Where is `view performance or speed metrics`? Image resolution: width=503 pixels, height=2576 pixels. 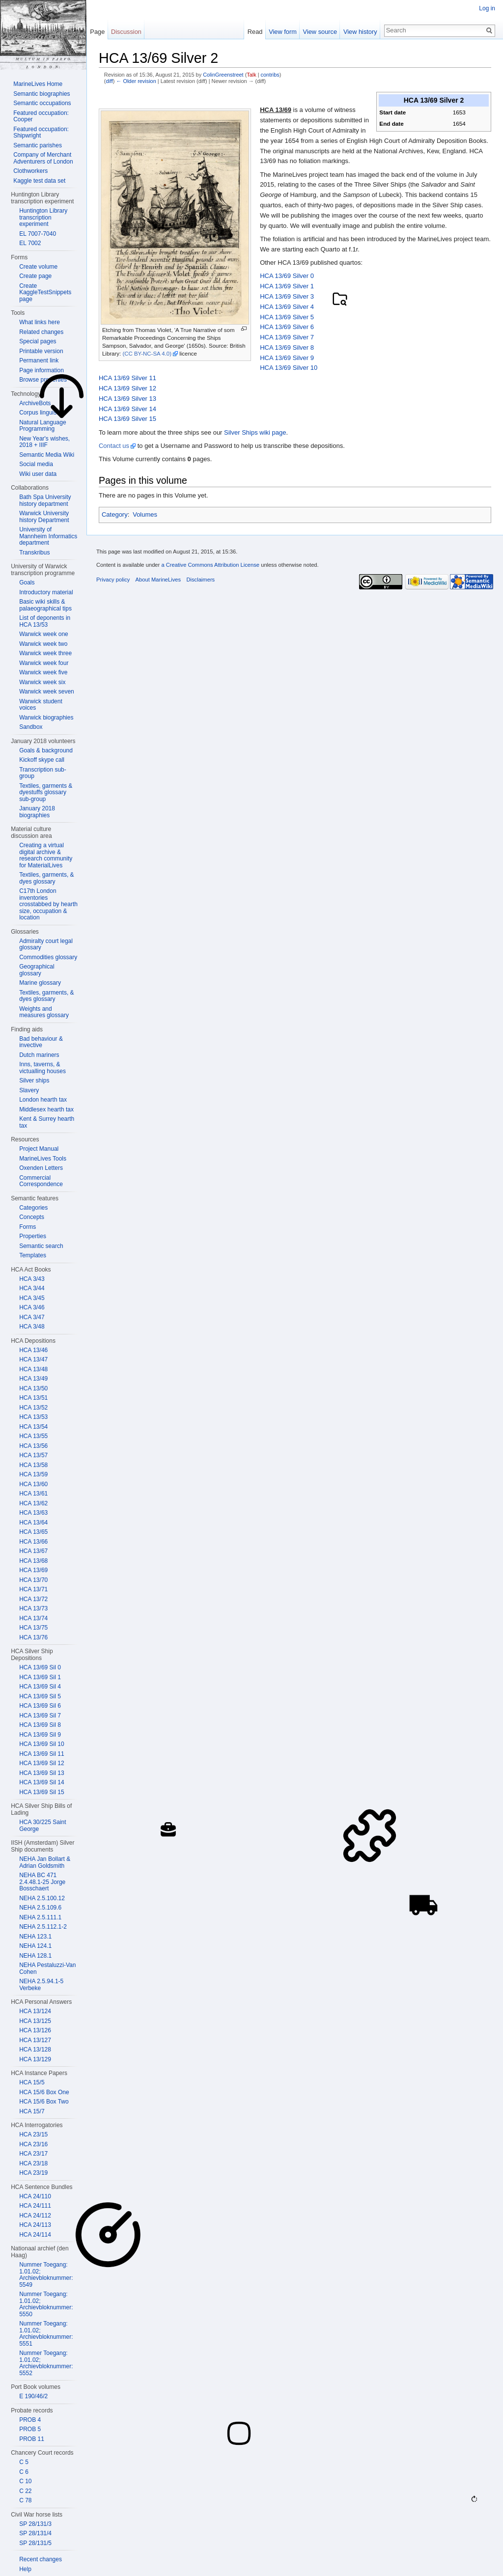 view performance or speed metrics is located at coordinates (108, 2235).